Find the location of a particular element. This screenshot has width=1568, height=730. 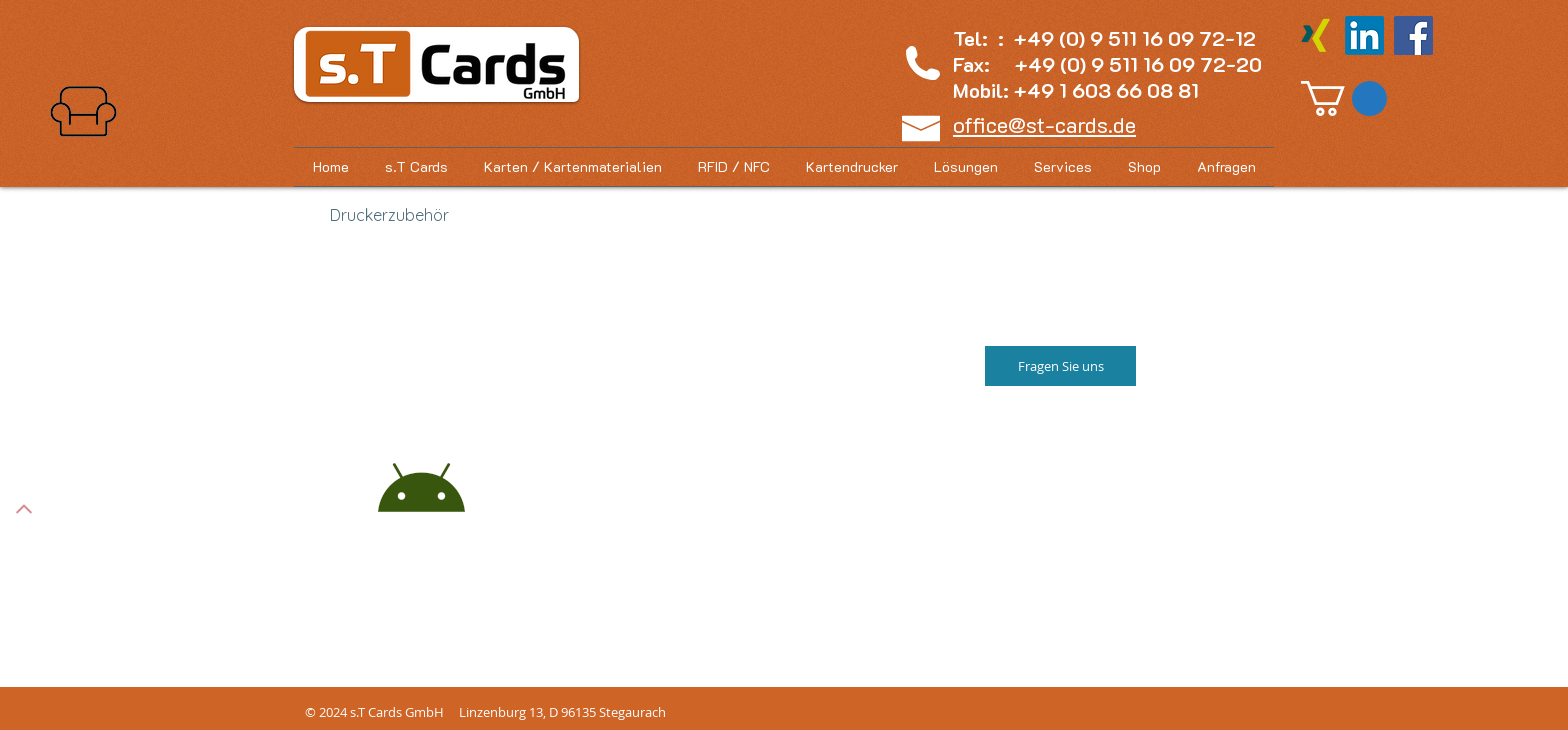

collapse an expanded section is located at coordinates (24, 509).